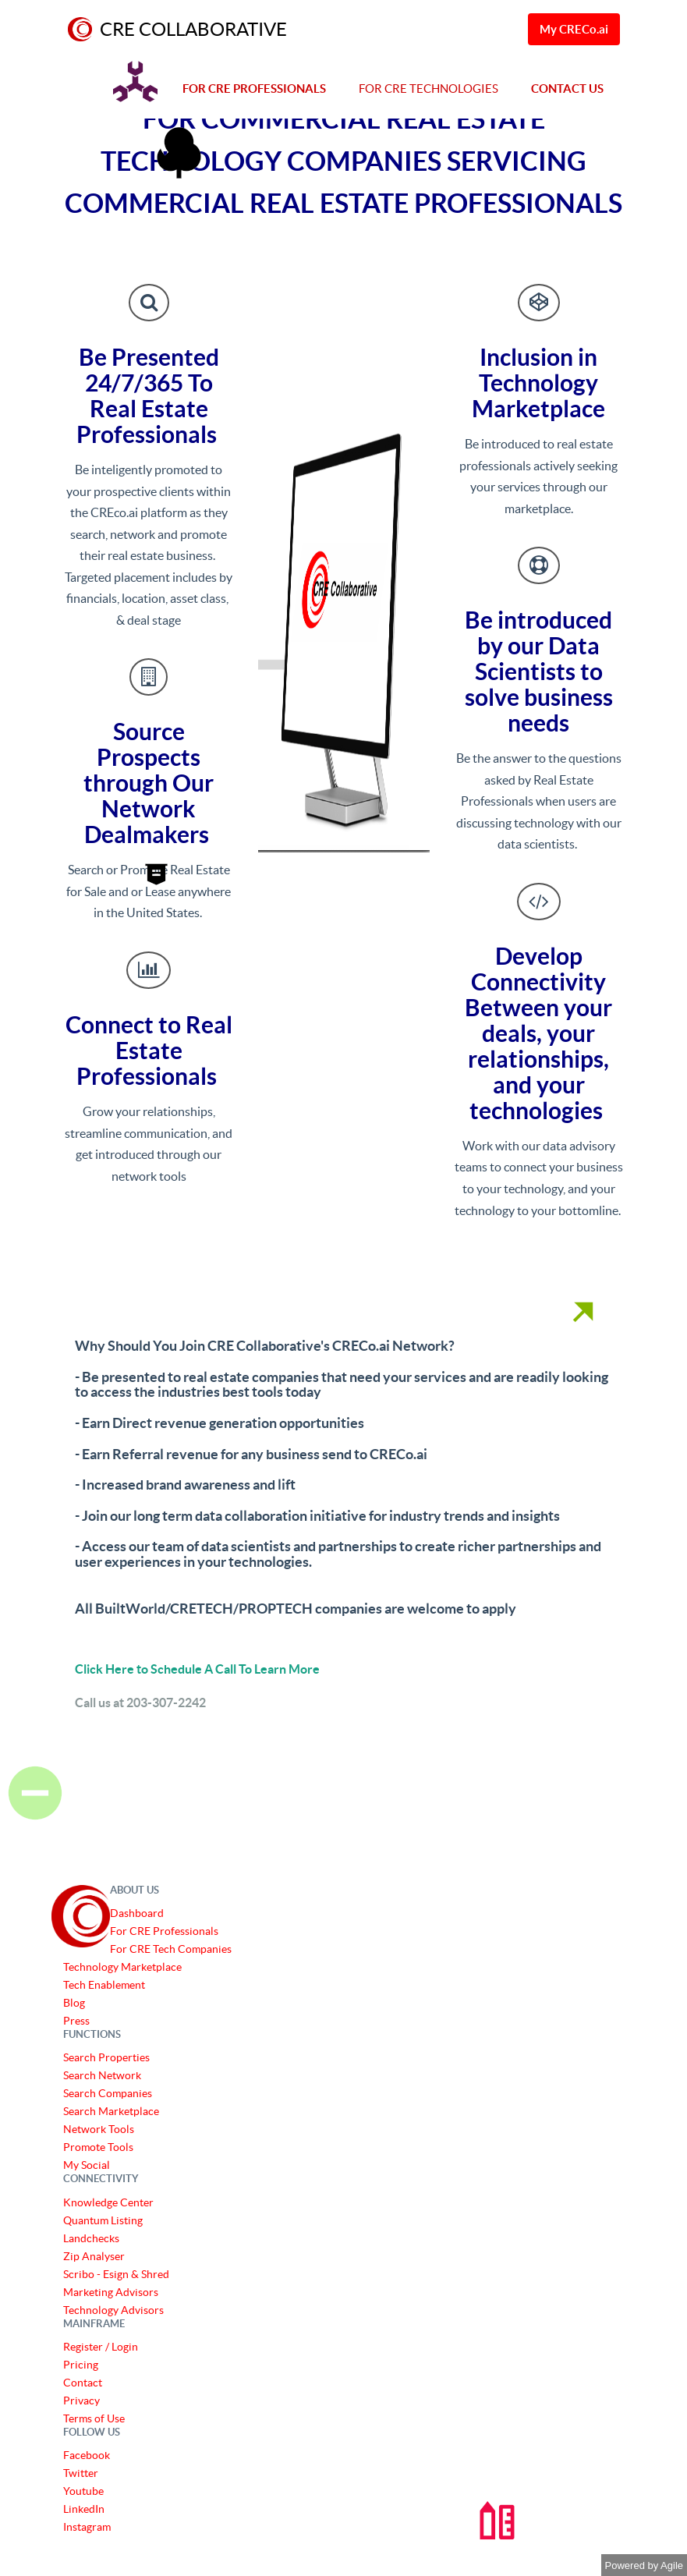 The width and height of the screenshot is (687, 2576). What do you see at coordinates (497, 2520) in the screenshot?
I see `access design tools` at bounding box center [497, 2520].